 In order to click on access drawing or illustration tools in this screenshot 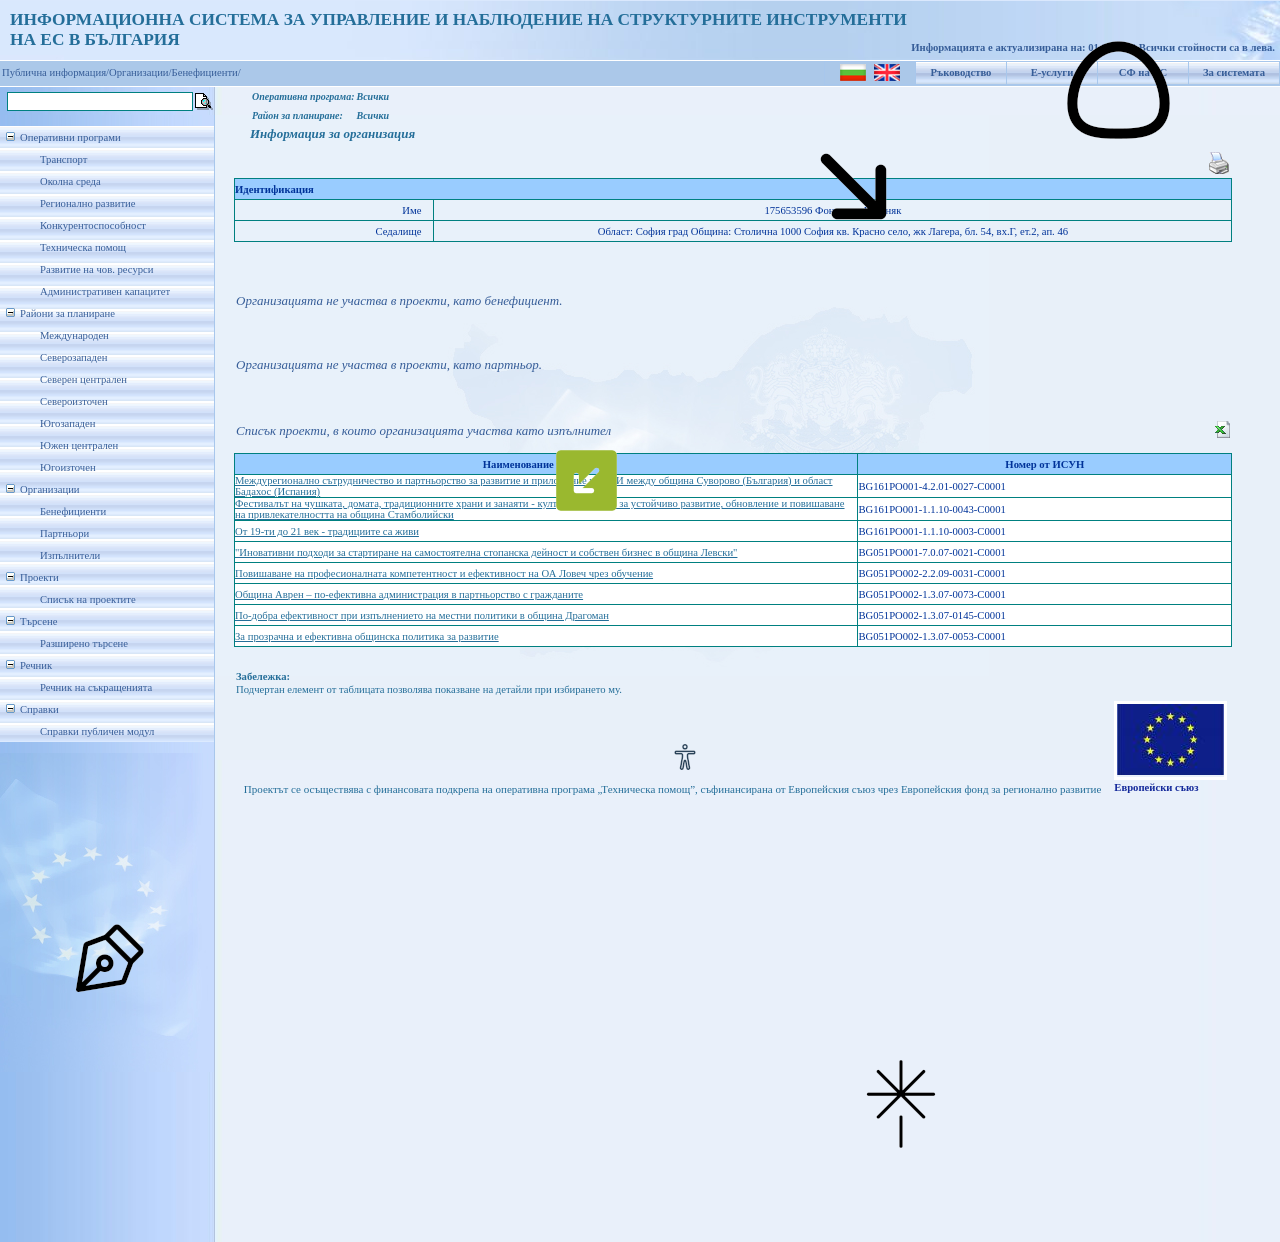, I will do `click(106, 962)`.